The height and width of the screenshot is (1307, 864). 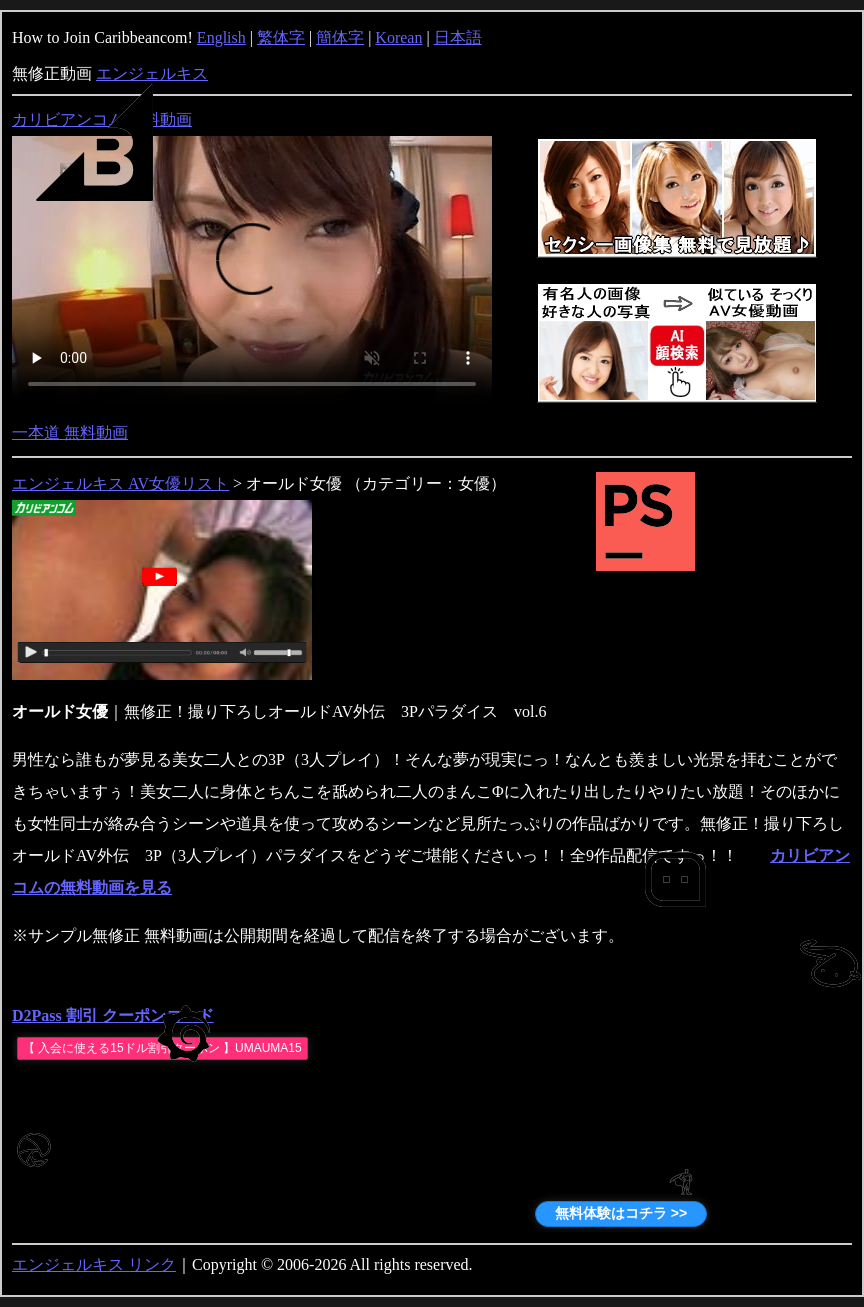 I want to click on open grafana dashboard, so click(x=183, y=1033).